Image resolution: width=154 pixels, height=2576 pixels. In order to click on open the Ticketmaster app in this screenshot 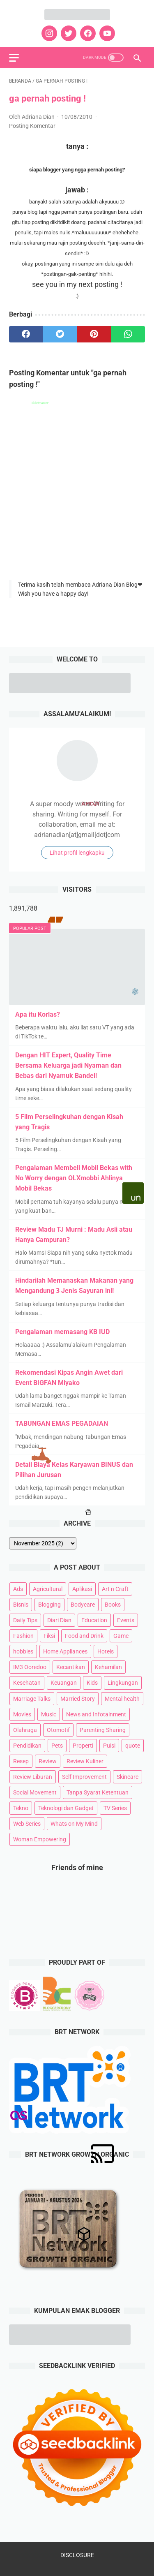, I will do `click(40, 402)`.